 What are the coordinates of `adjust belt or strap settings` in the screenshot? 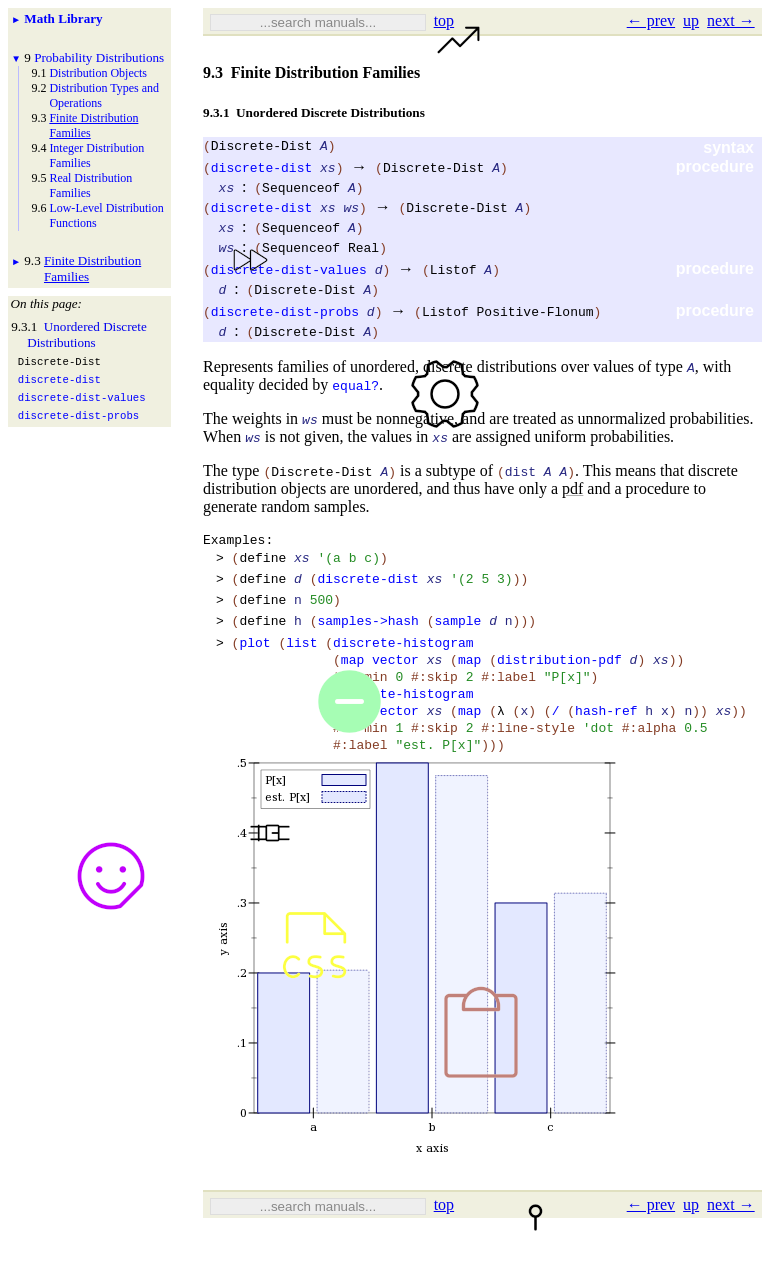 It's located at (270, 833).